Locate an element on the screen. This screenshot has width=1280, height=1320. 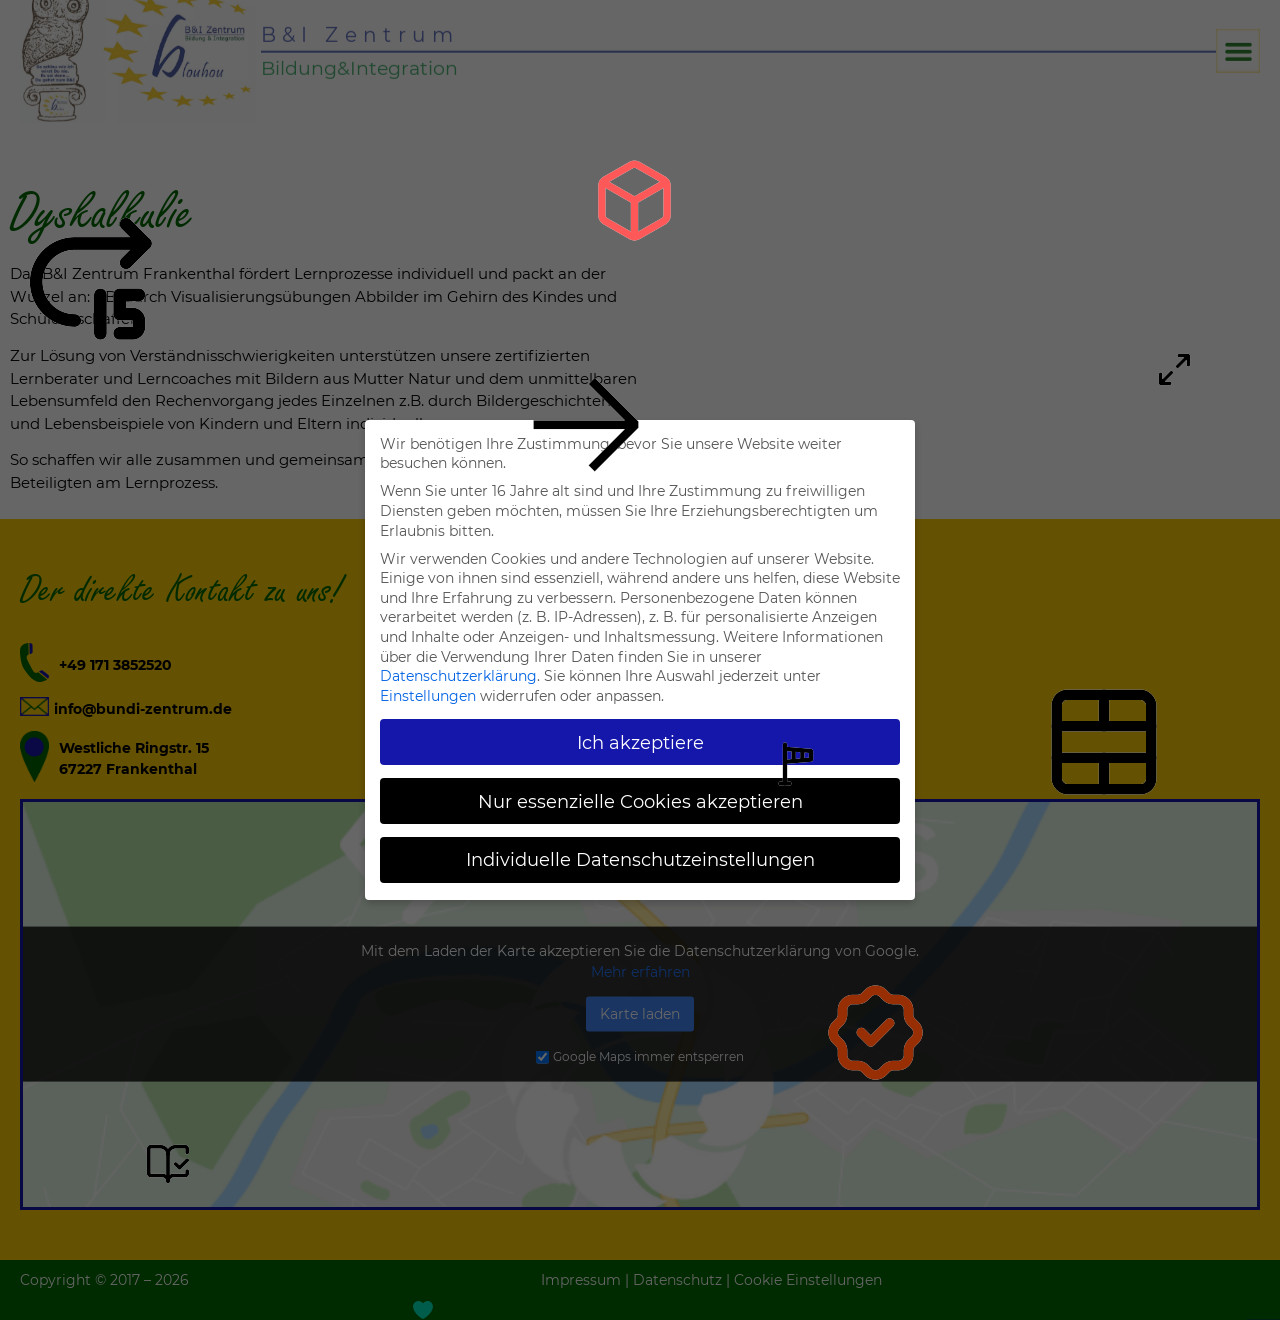
view package or shipment details is located at coordinates (634, 200).